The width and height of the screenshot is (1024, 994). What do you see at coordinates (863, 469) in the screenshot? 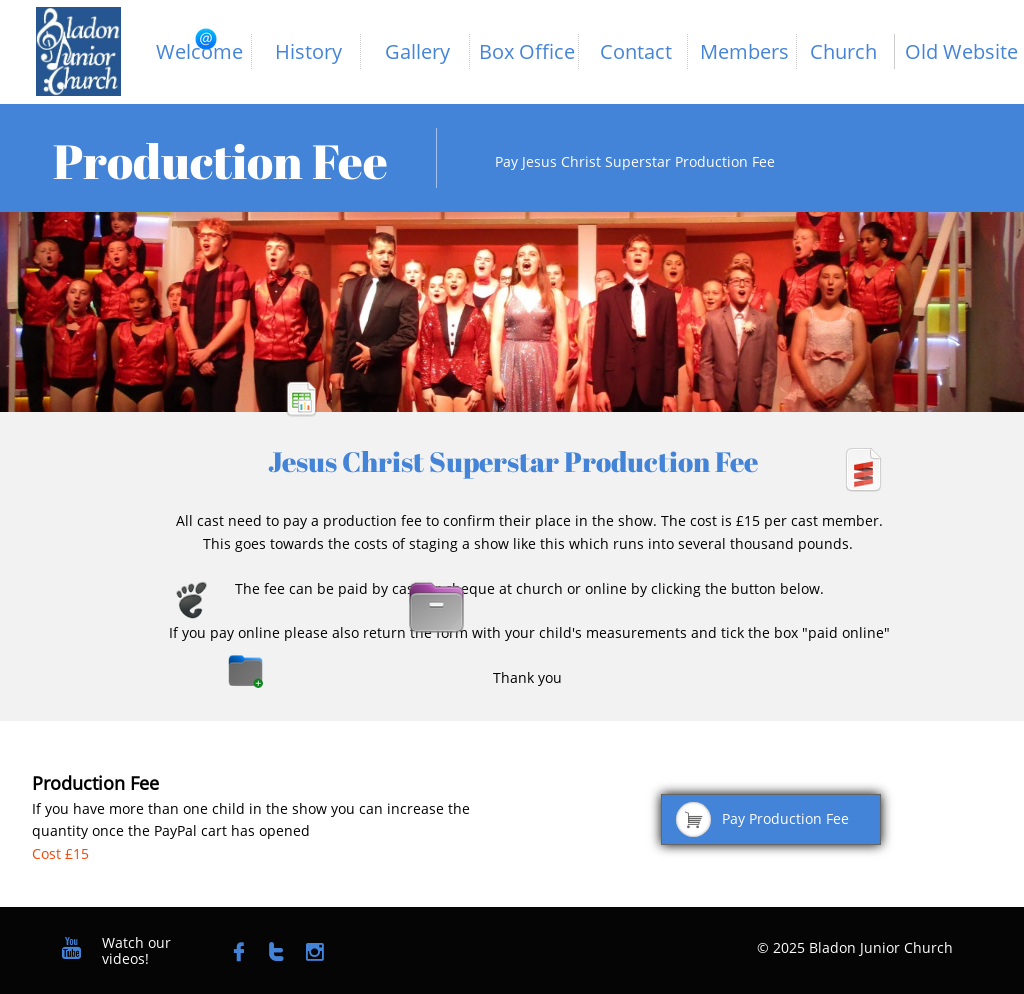
I see `a scala programming language source file` at bounding box center [863, 469].